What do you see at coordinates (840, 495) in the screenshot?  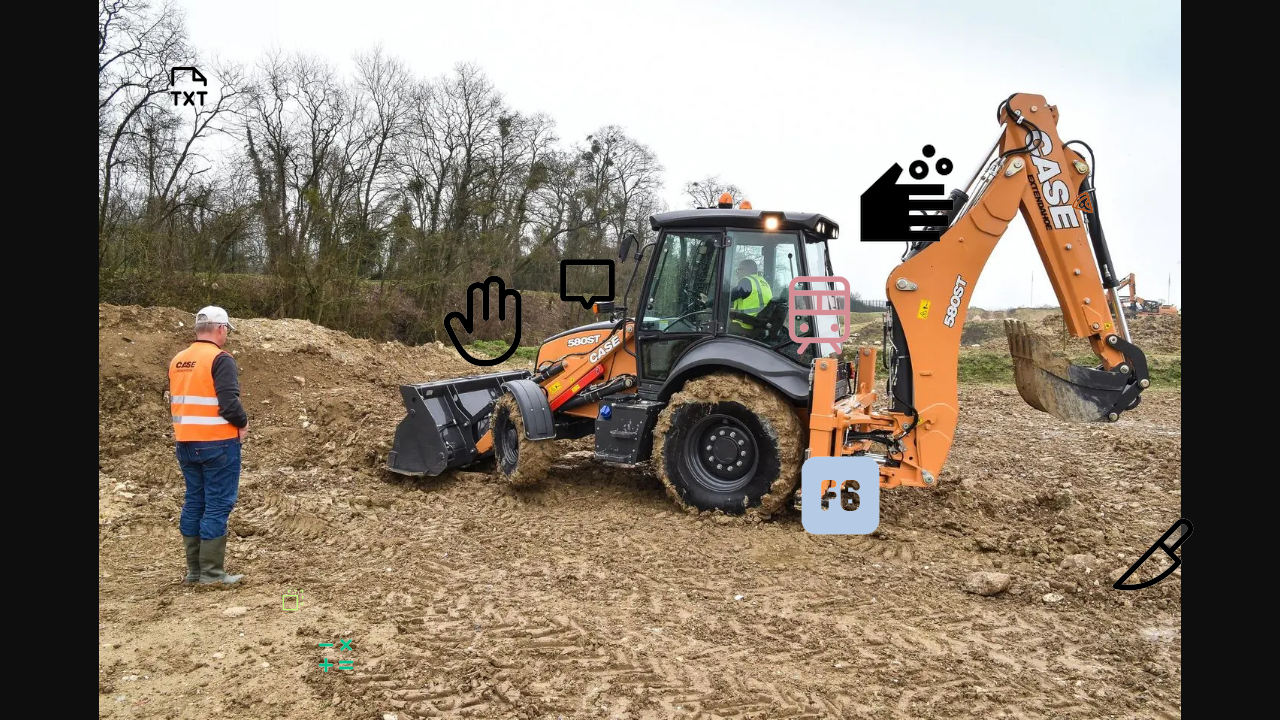 I see `press F6 function key` at bounding box center [840, 495].